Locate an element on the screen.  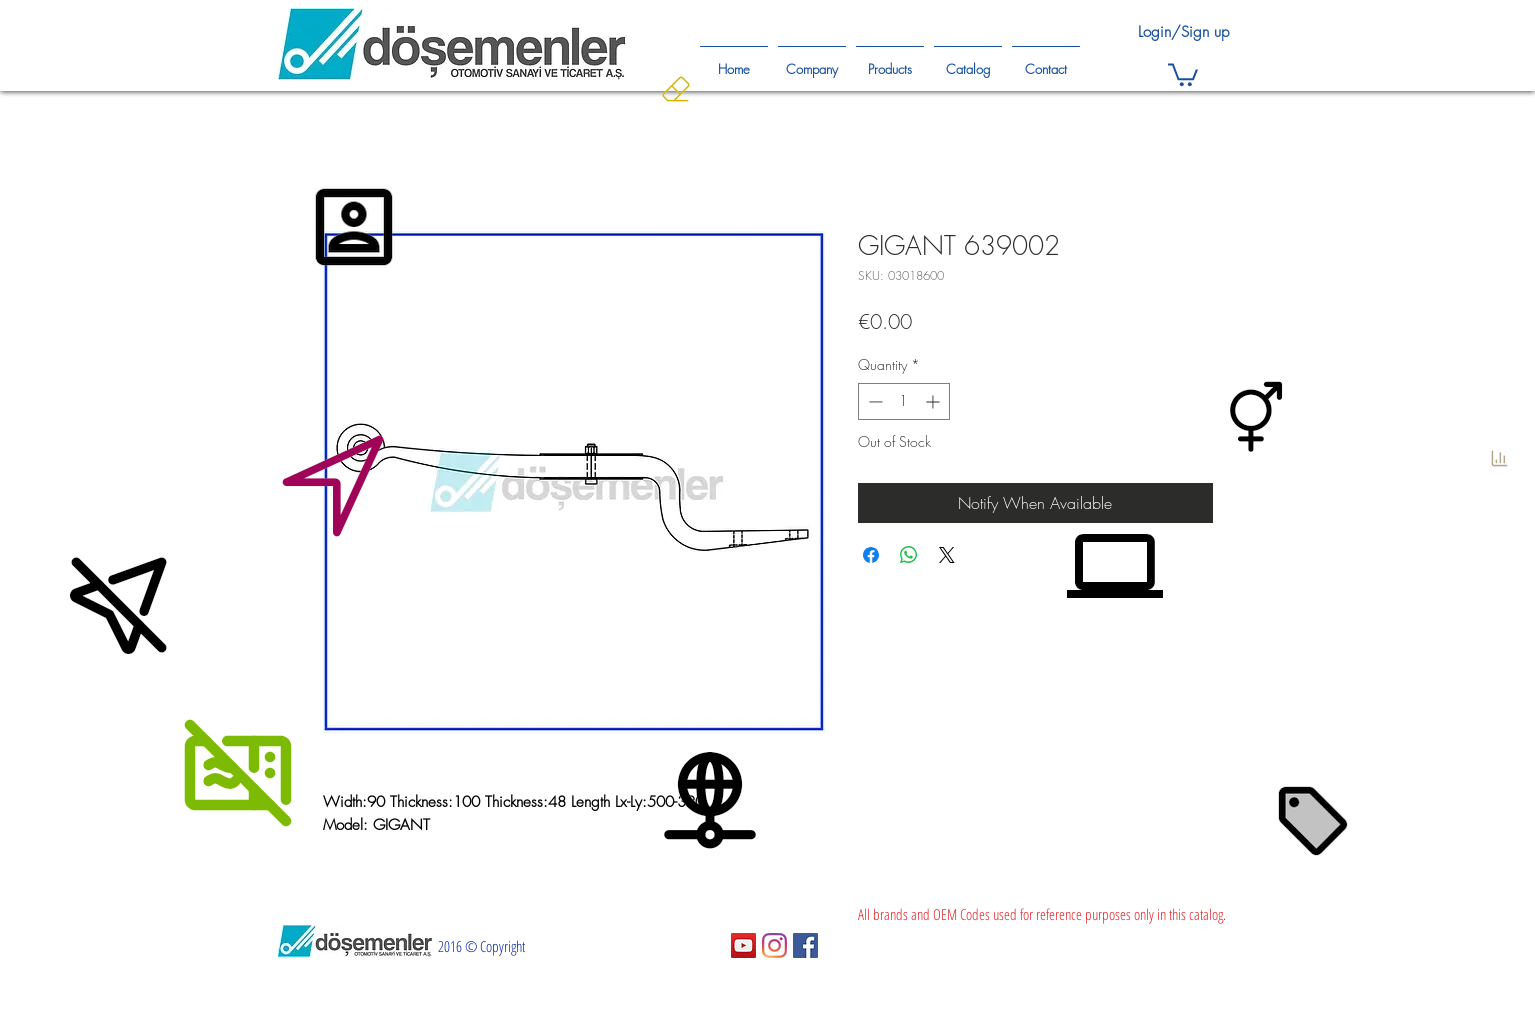
location services disabled is located at coordinates (119, 605).